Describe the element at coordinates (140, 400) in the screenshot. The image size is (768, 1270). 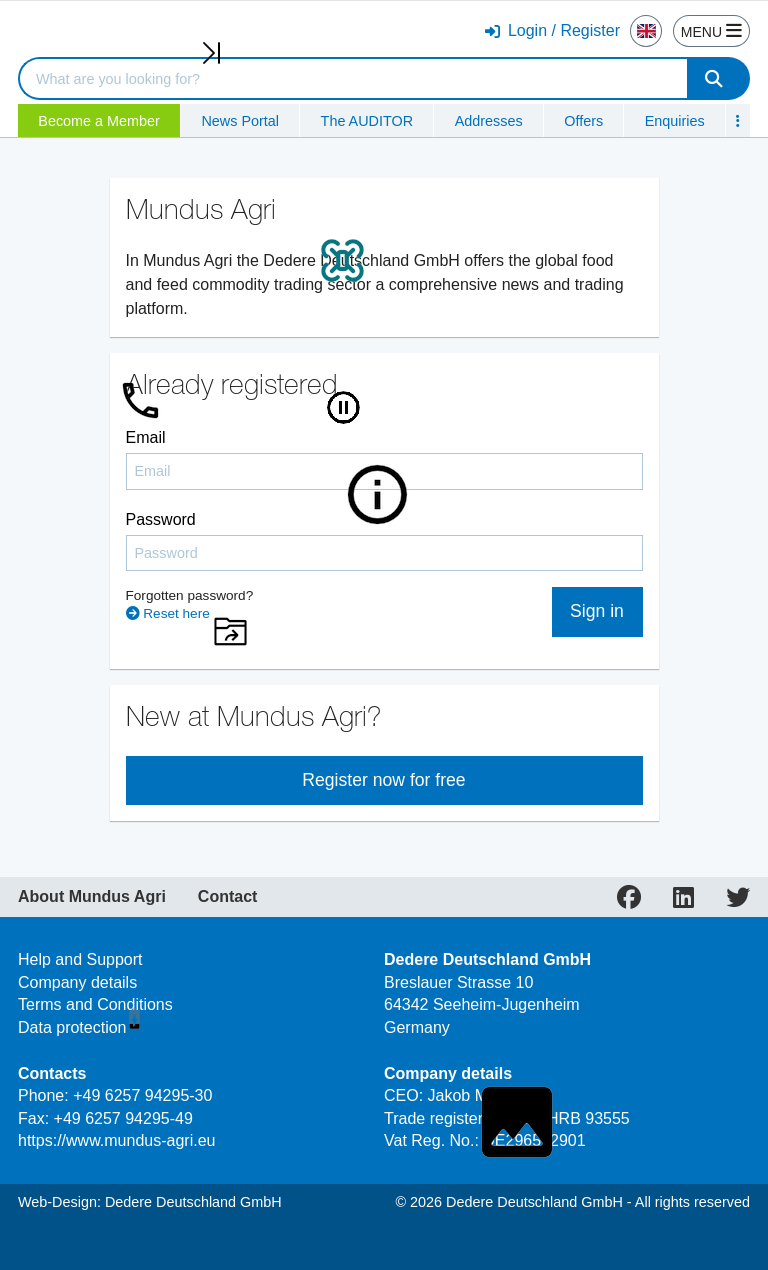
I see `make a phone call` at that location.